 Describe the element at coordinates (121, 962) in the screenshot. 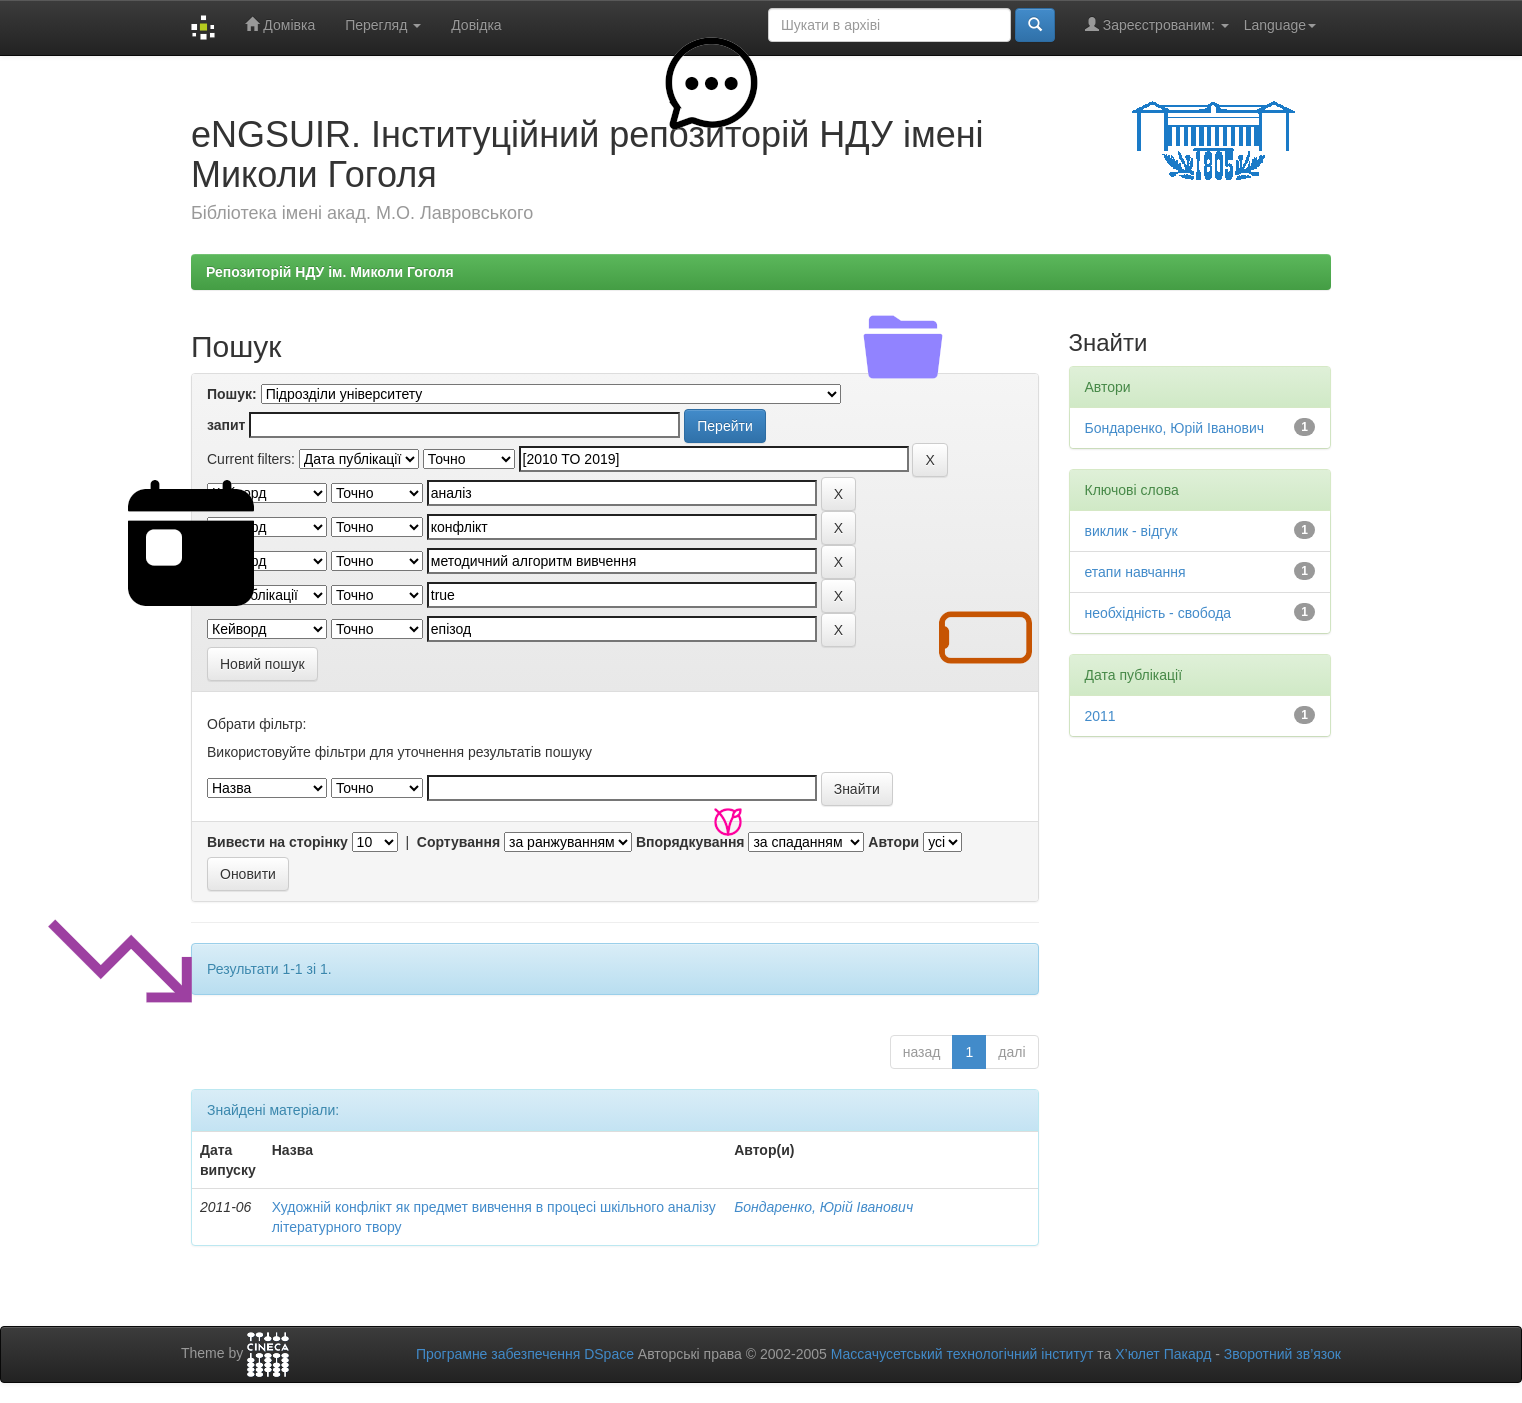

I see `indicates a declining trend or decrease in value` at that location.